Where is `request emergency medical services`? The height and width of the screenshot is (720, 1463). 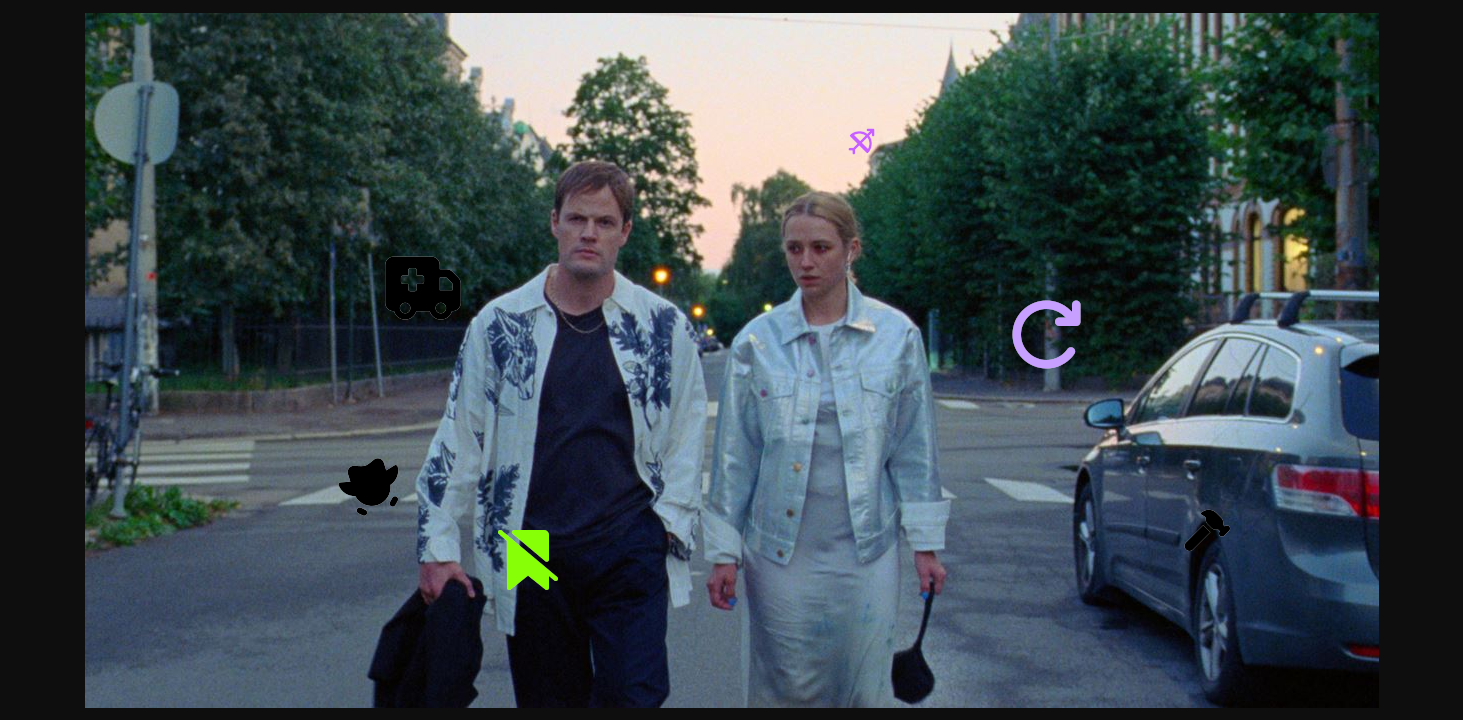
request emergency medical services is located at coordinates (423, 286).